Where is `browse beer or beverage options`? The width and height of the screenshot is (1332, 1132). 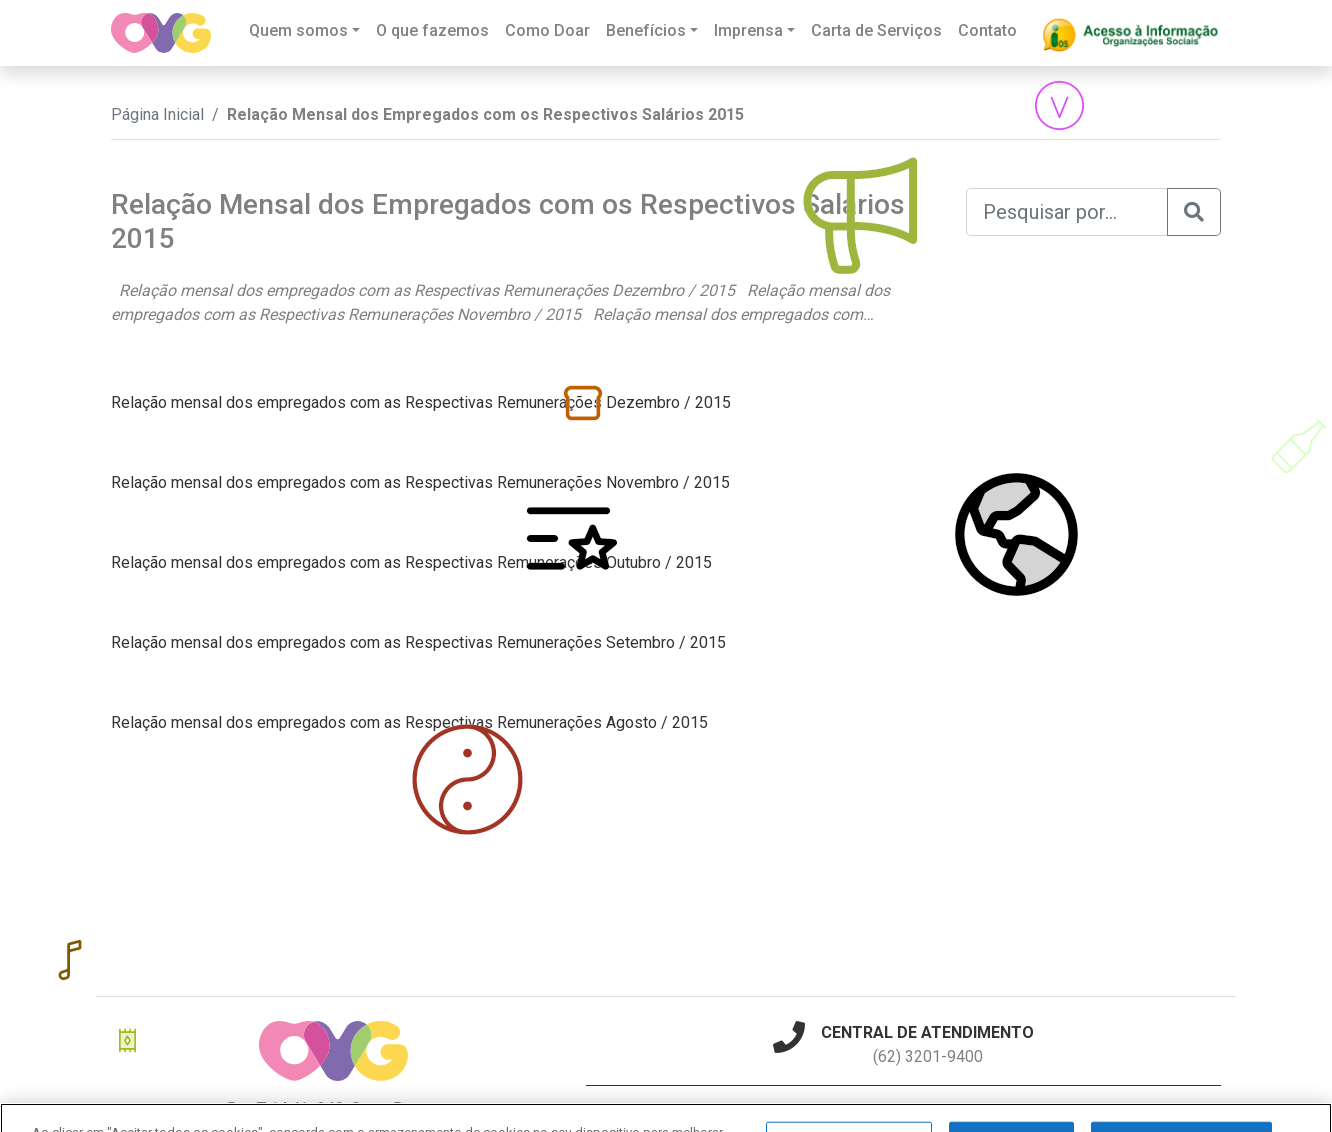 browse beer or beverage options is located at coordinates (1298, 447).